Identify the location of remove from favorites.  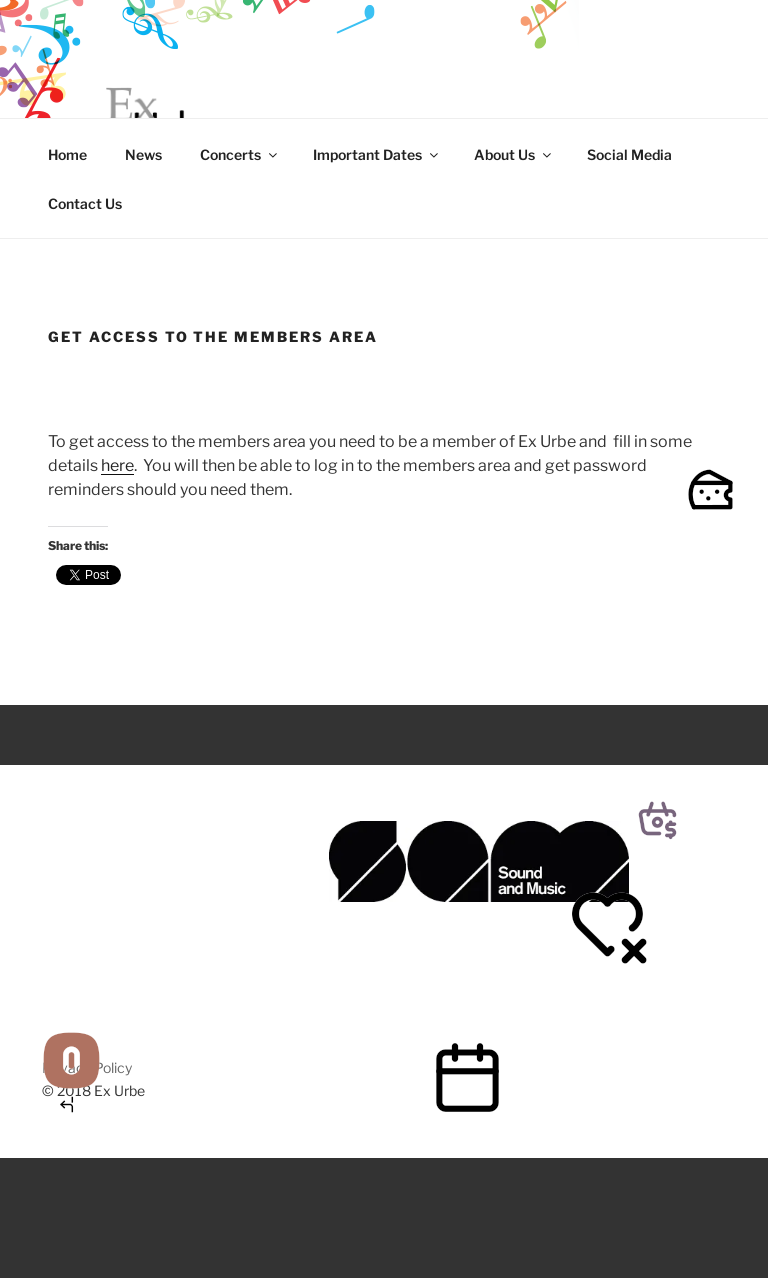
(607, 924).